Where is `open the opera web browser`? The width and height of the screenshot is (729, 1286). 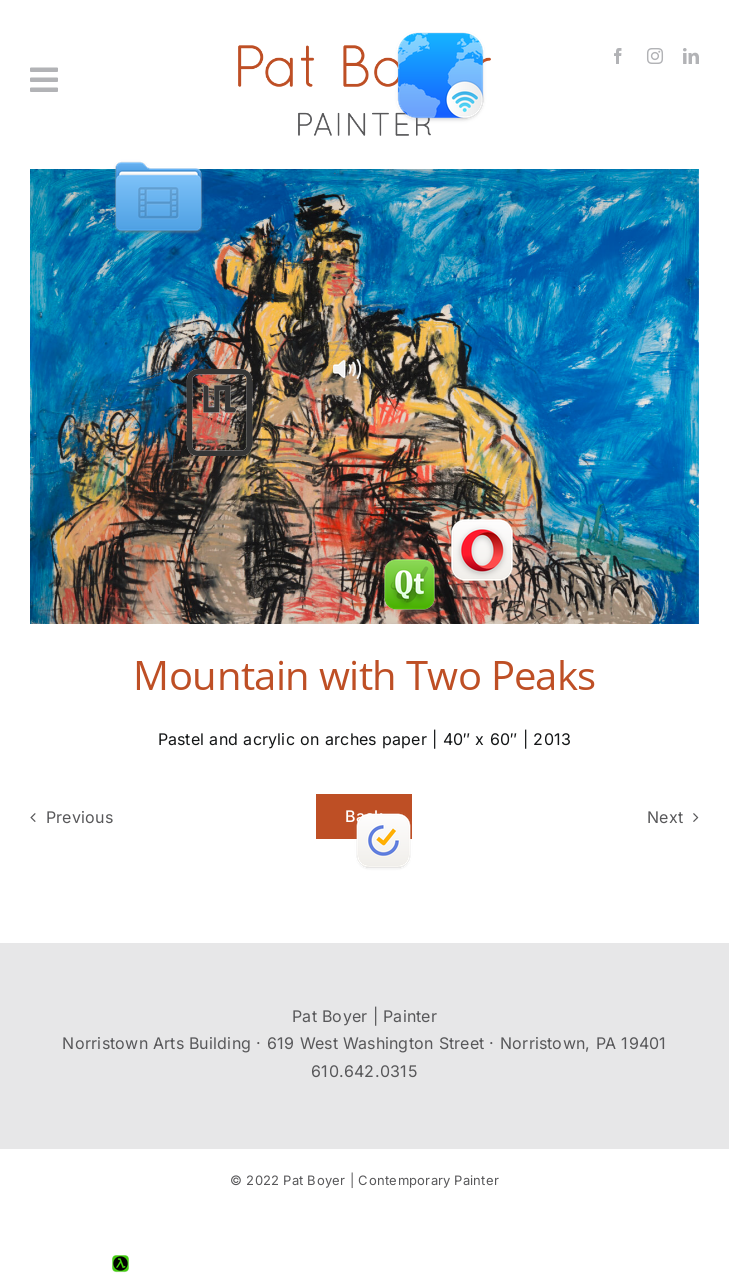
open the opera web browser is located at coordinates (482, 550).